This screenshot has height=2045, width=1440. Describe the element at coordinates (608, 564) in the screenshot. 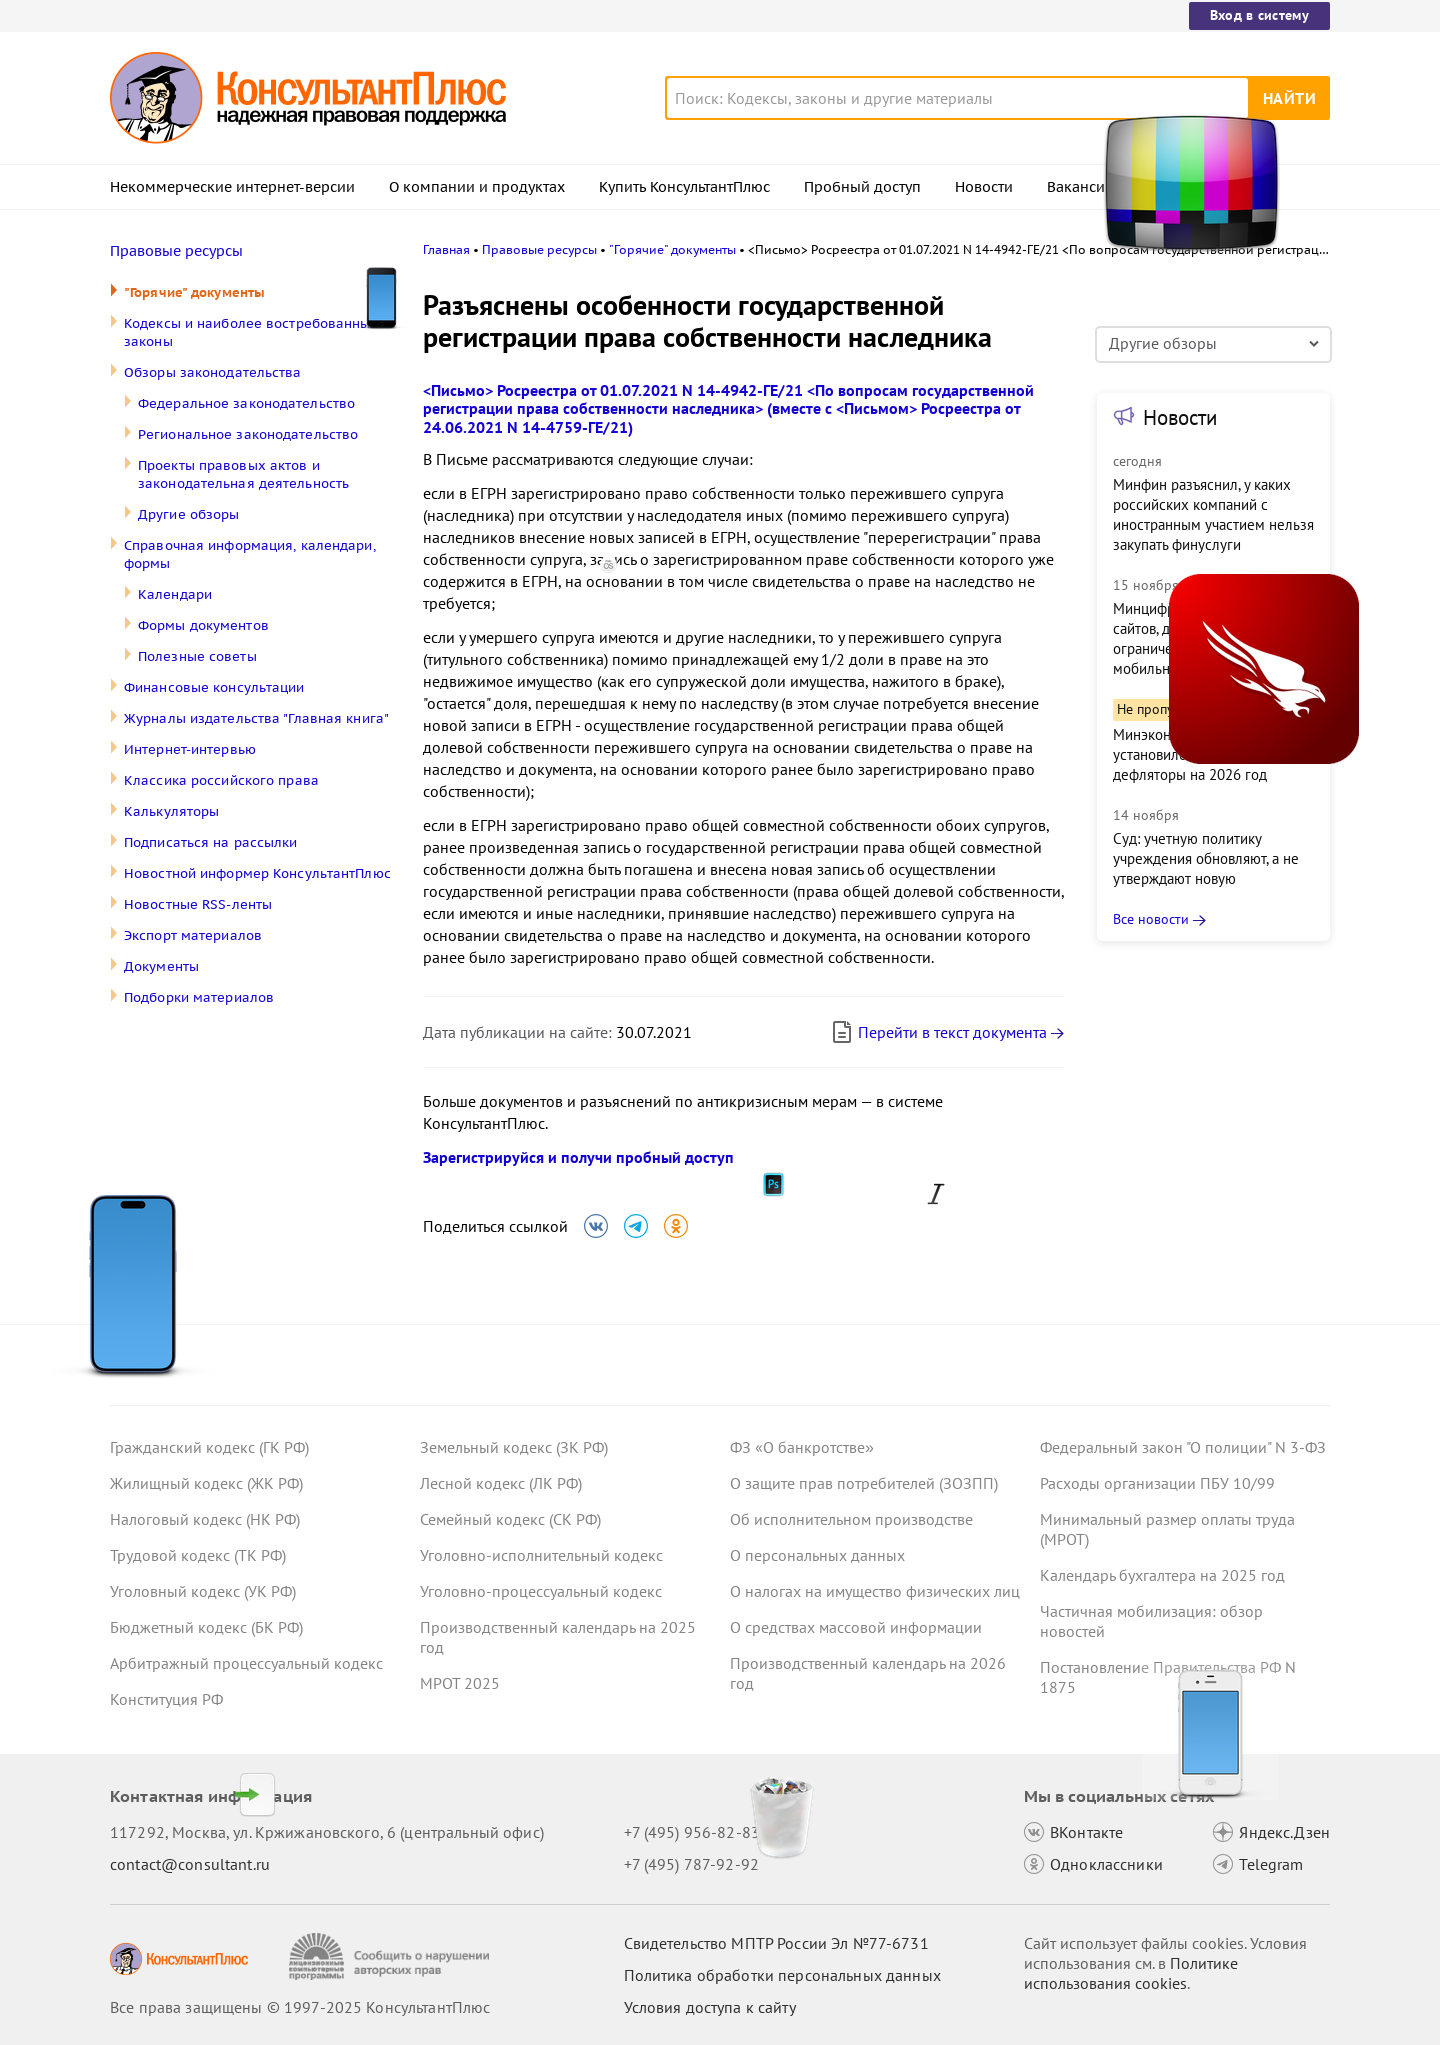

I see `indicates macos operating system` at that location.